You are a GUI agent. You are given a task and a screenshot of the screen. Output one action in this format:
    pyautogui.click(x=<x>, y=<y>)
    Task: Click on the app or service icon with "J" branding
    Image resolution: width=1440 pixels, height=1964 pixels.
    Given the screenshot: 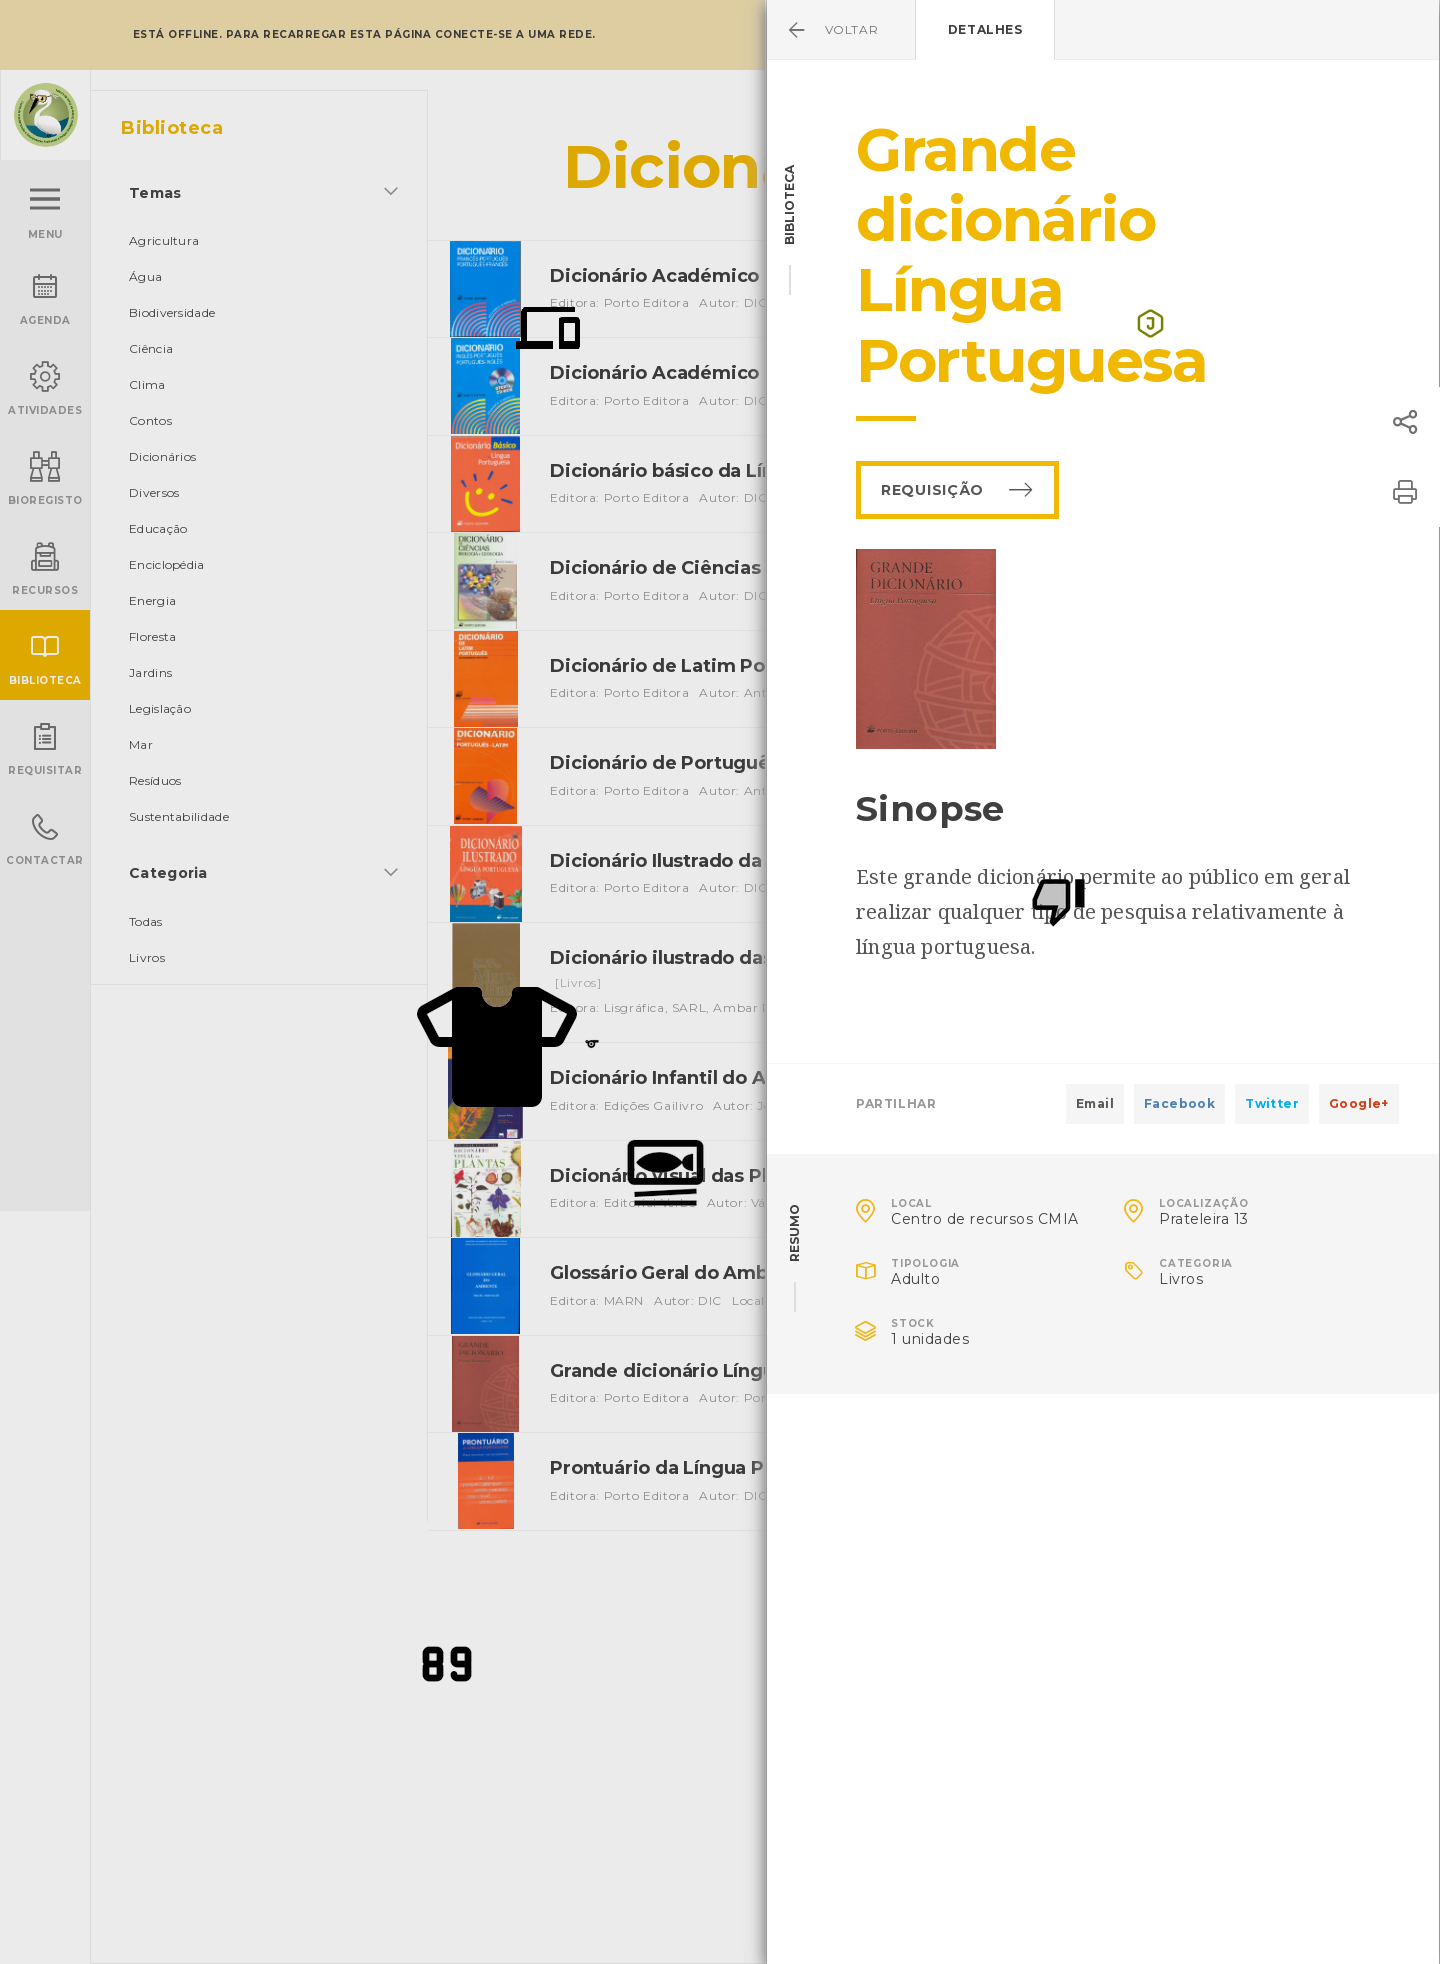 What is the action you would take?
    pyautogui.click(x=1150, y=323)
    